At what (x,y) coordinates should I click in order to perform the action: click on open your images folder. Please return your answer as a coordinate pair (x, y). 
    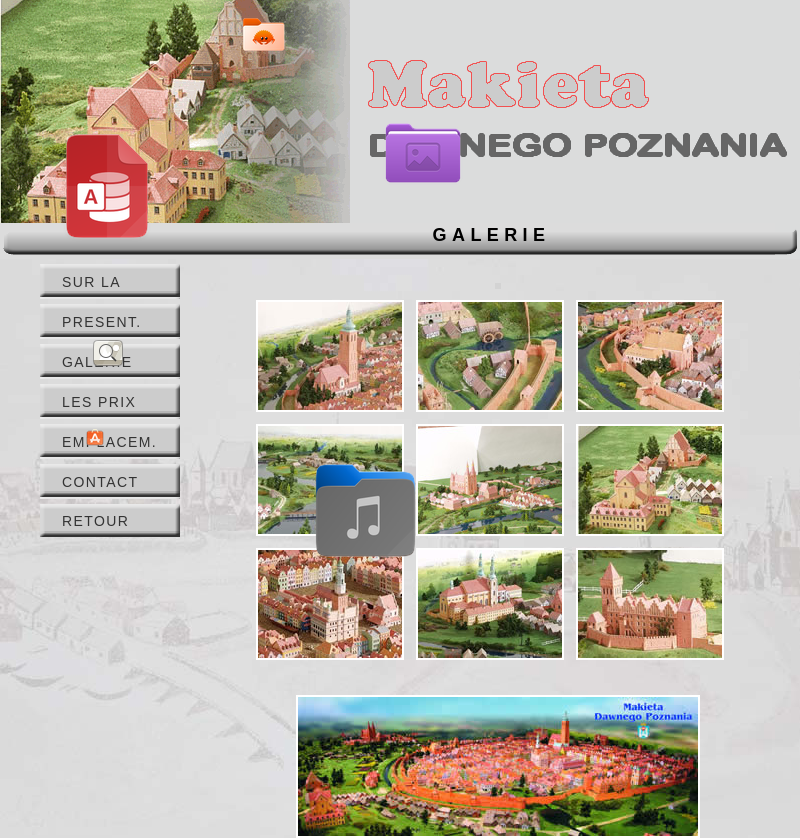
    Looking at the image, I should click on (423, 153).